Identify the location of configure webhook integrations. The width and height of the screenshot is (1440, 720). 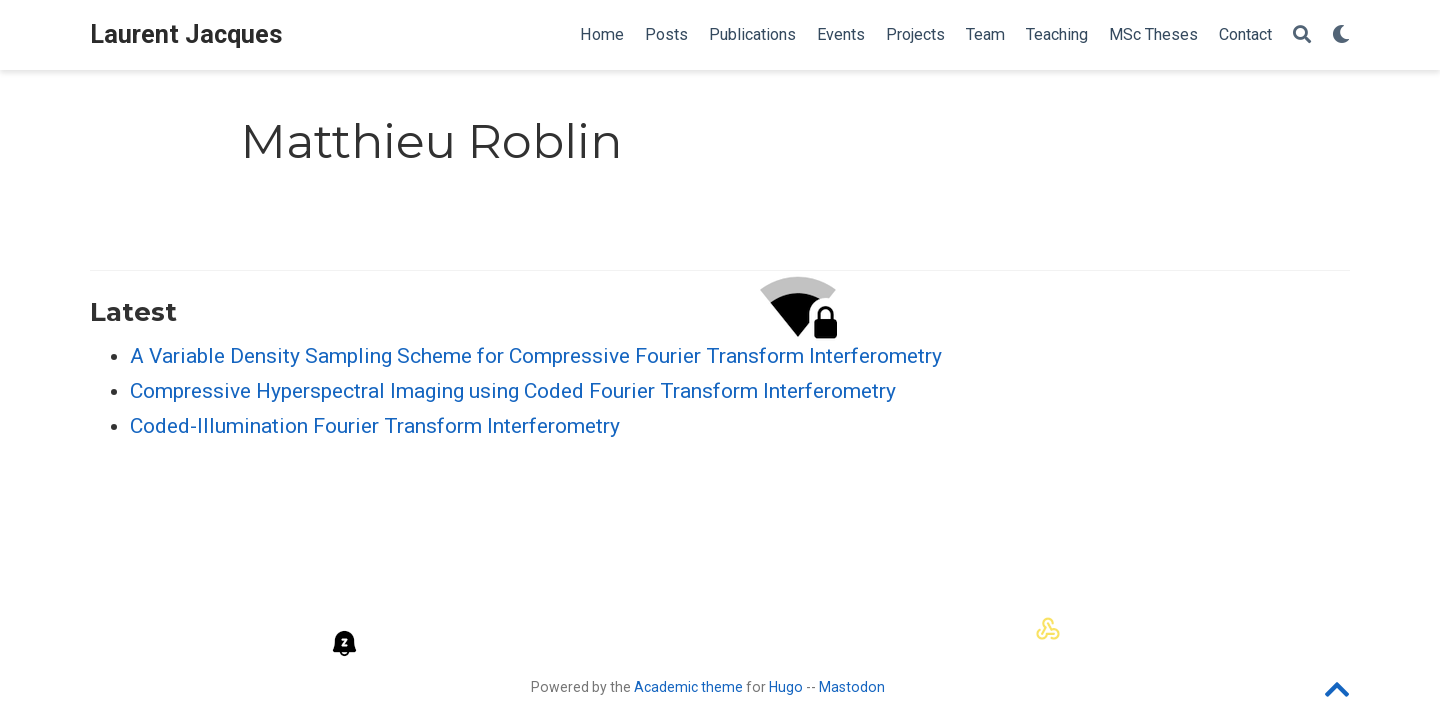
(1048, 628).